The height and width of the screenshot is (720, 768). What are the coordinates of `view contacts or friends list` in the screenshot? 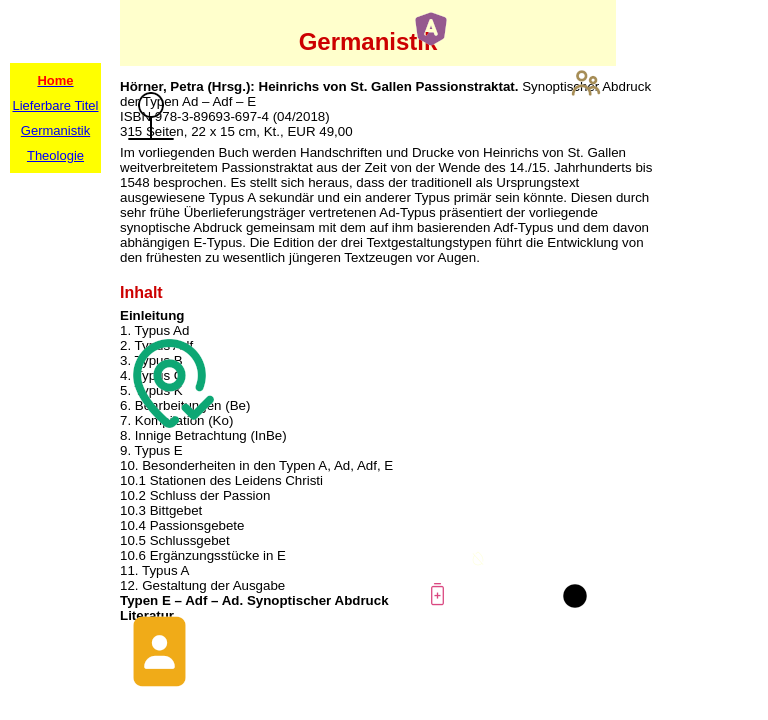 It's located at (586, 83).